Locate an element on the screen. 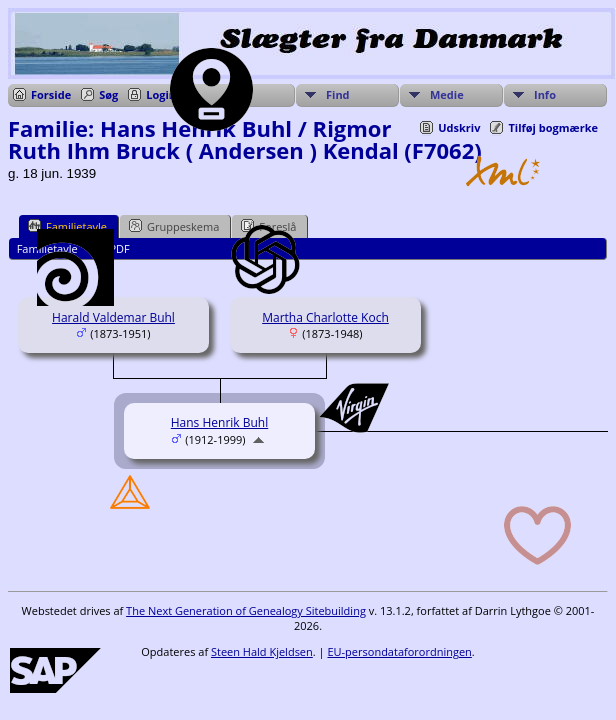 The height and width of the screenshot is (720, 616). open Houdini 3D animation software is located at coordinates (75, 267).